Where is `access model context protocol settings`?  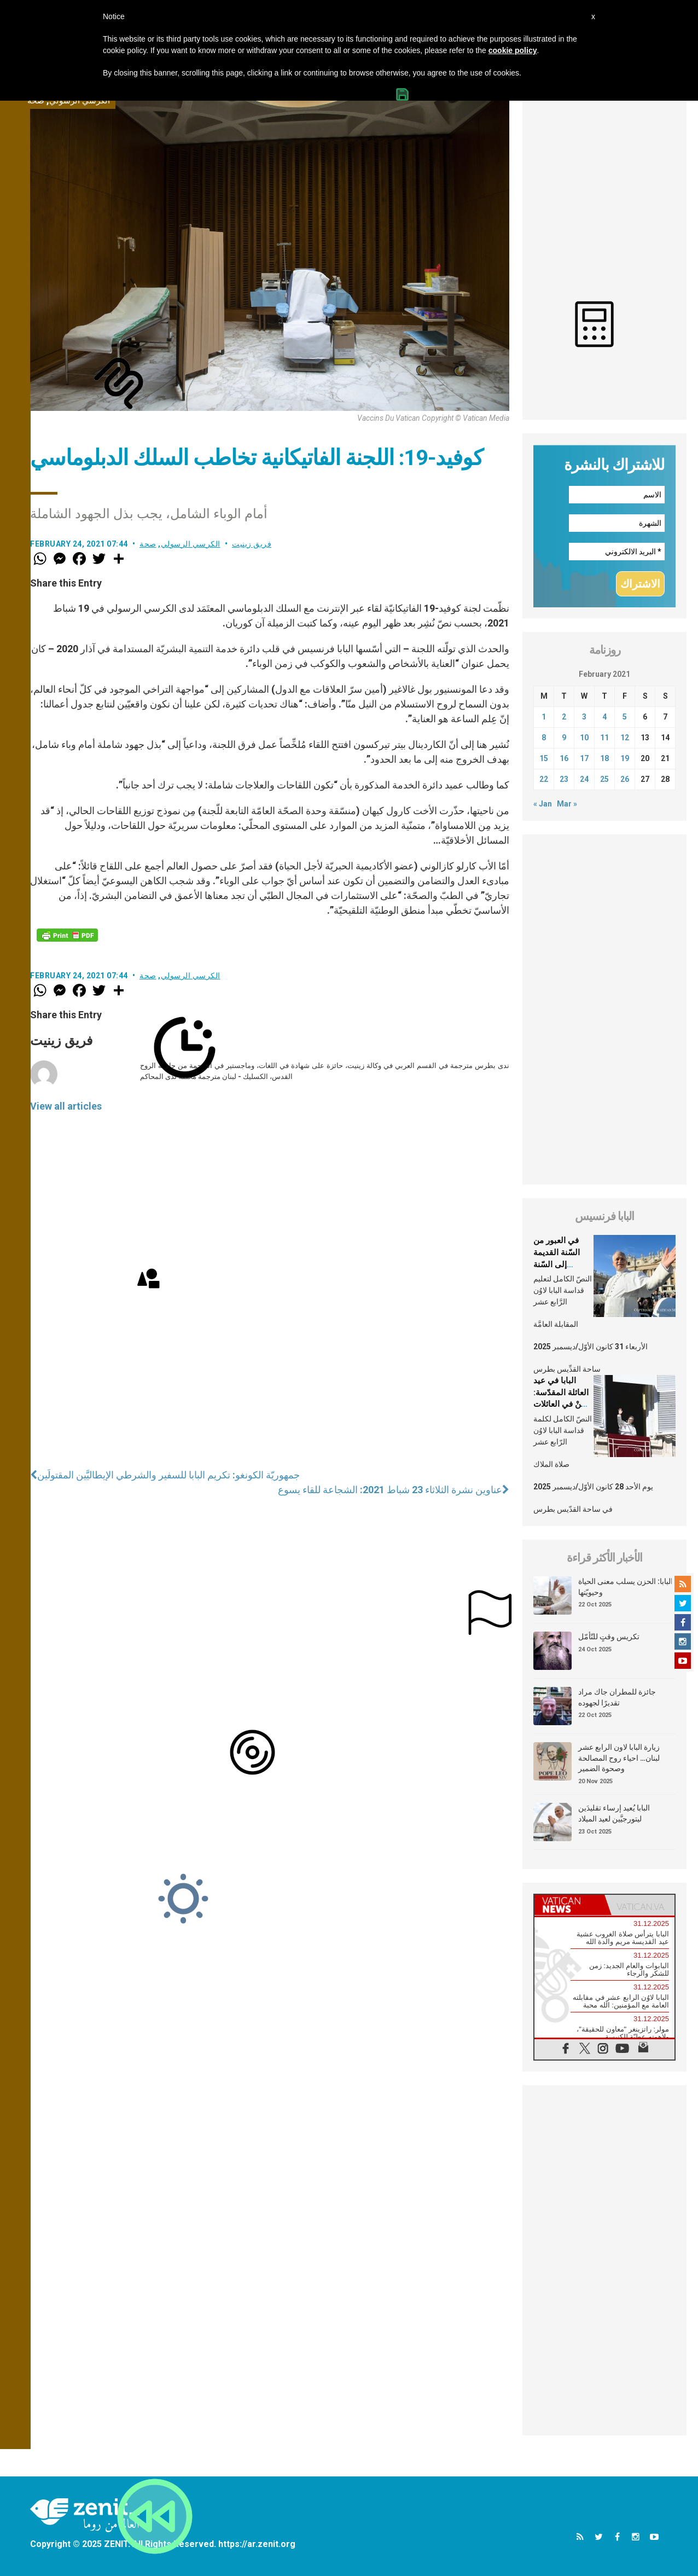
access model context protocol settings is located at coordinates (118, 383).